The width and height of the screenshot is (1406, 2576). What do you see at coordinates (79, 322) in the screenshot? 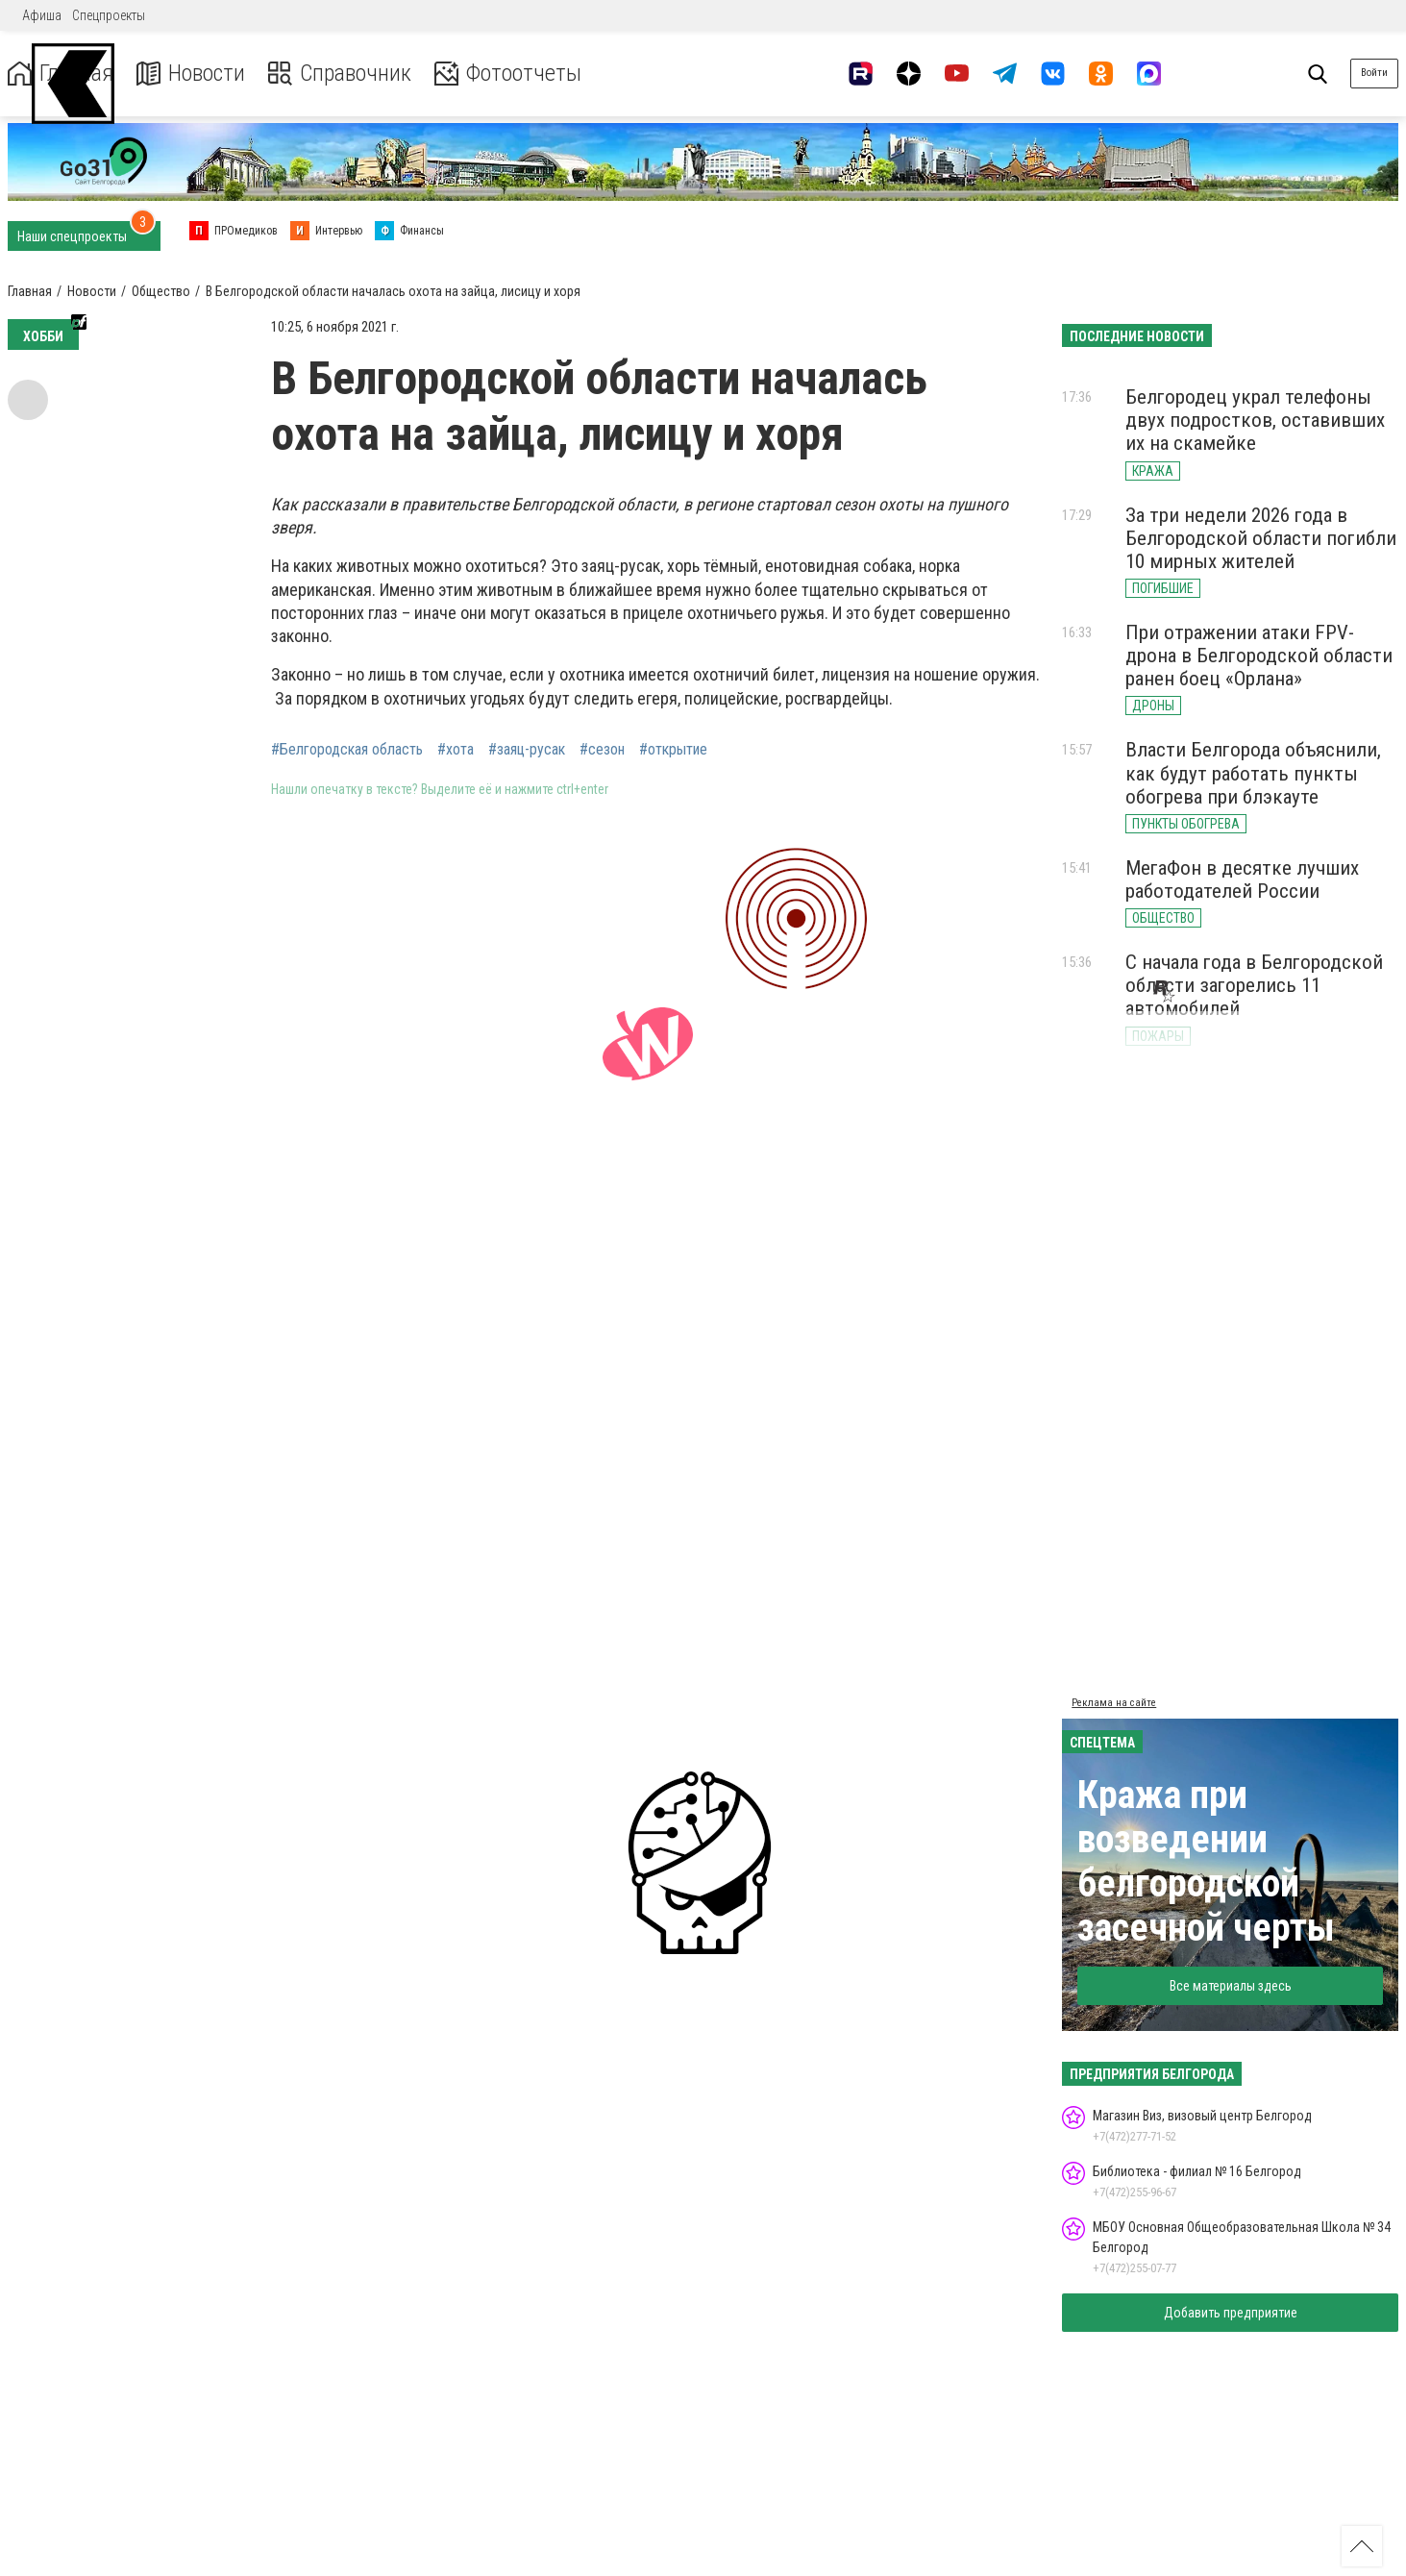
I see `open pfSense firewall dashboard` at bounding box center [79, 322].